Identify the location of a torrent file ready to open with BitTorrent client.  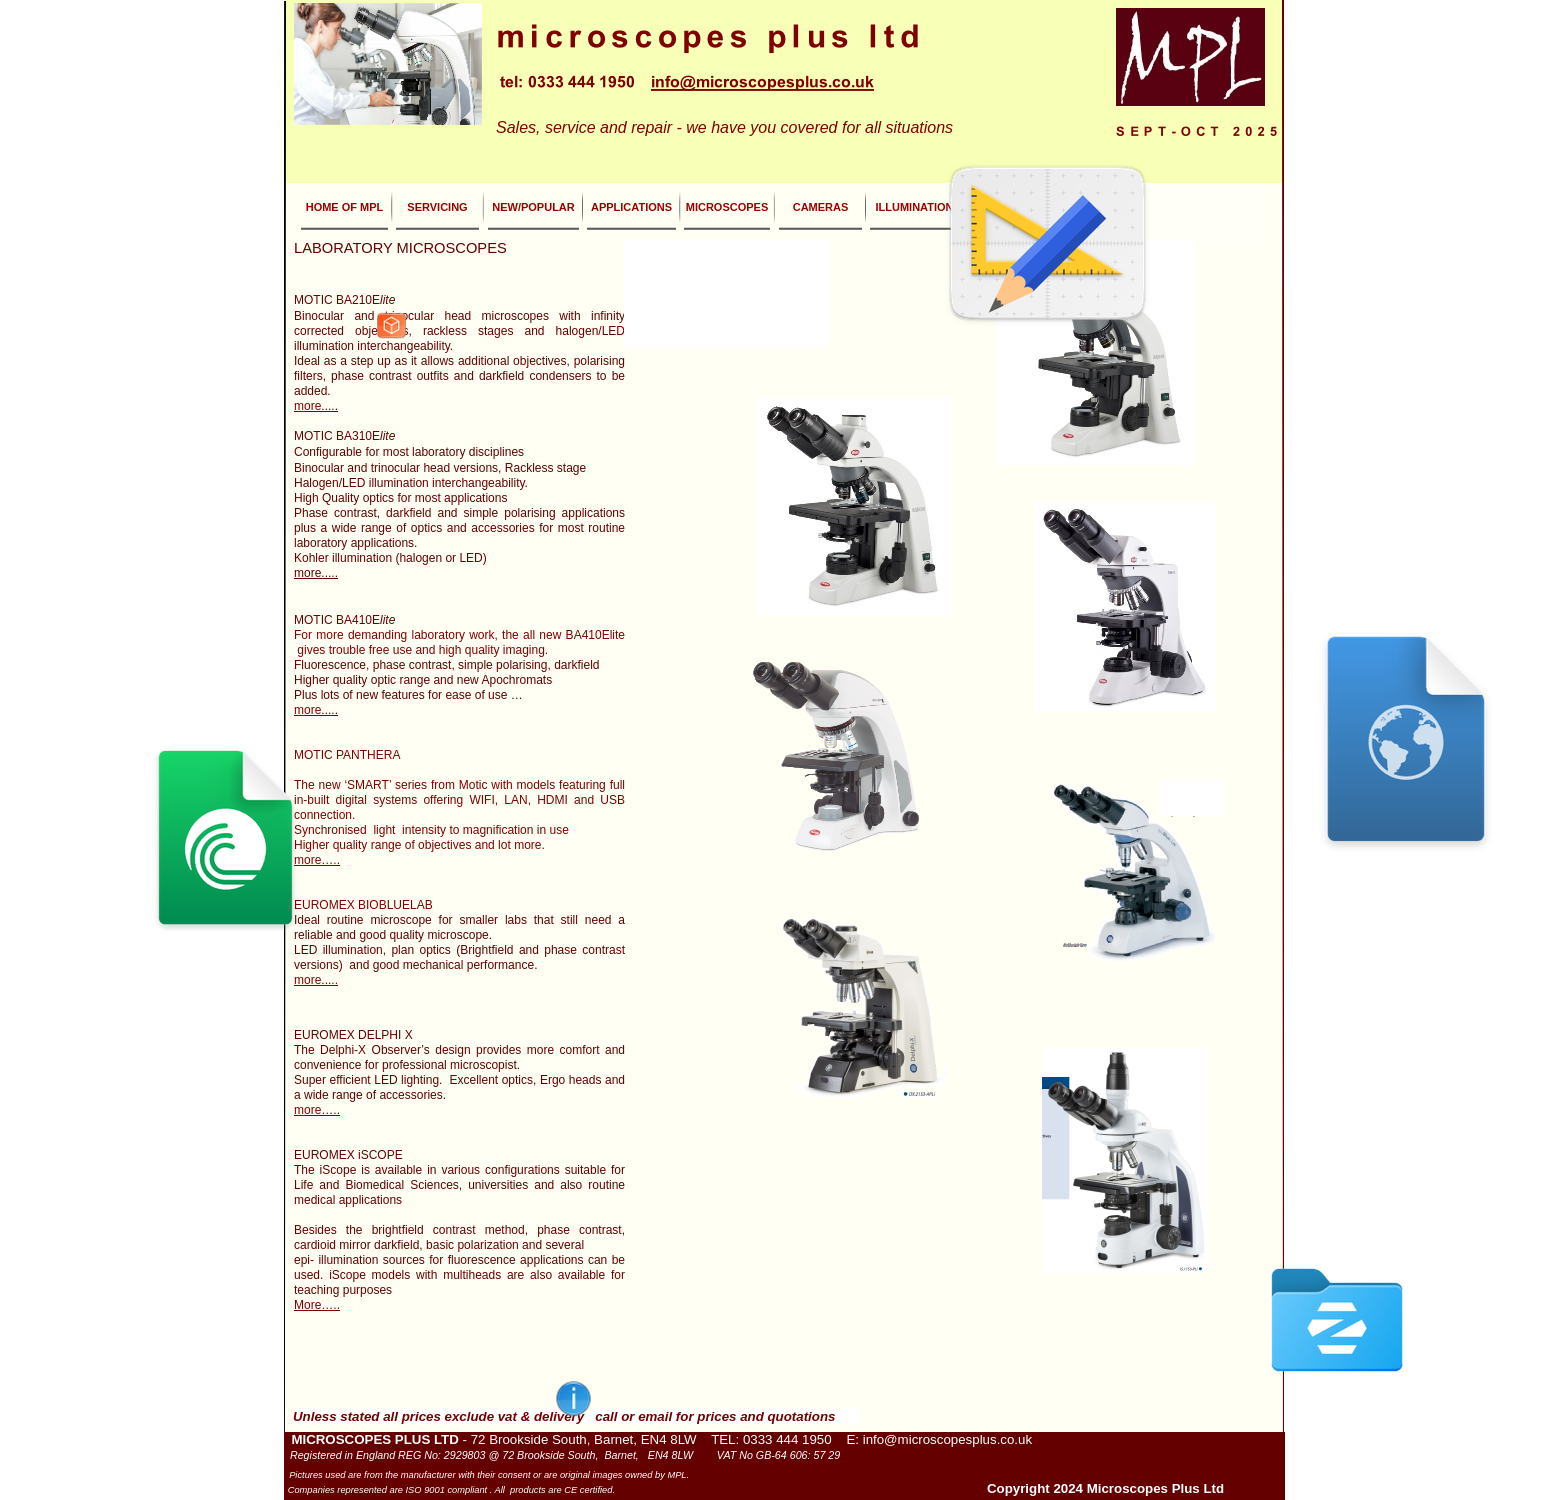
(225, 837).